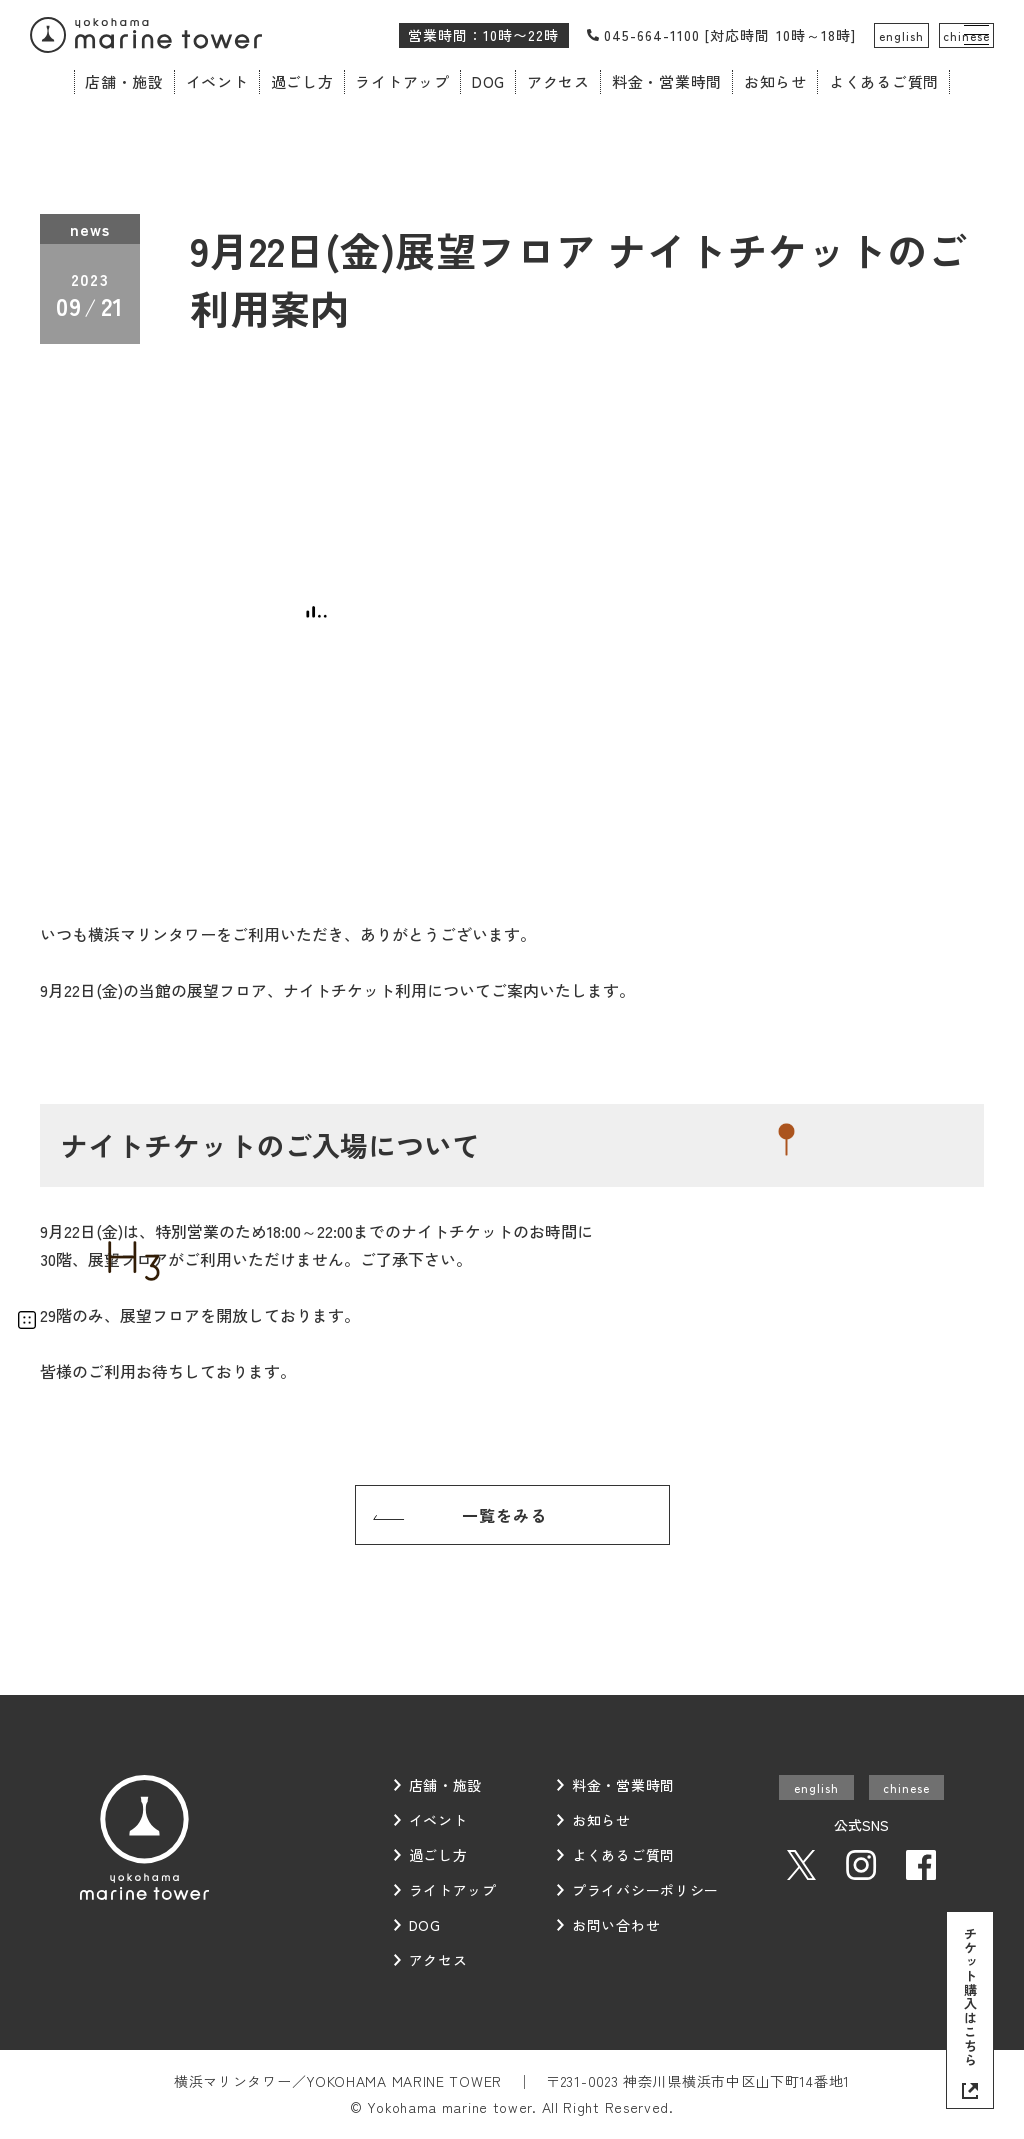 This screenshot has width=1024, height=2139. What do you see at coordinates (786, 1139) in the screenshot?
I see `mark a location on the map` at bounding box center [786, 1139].